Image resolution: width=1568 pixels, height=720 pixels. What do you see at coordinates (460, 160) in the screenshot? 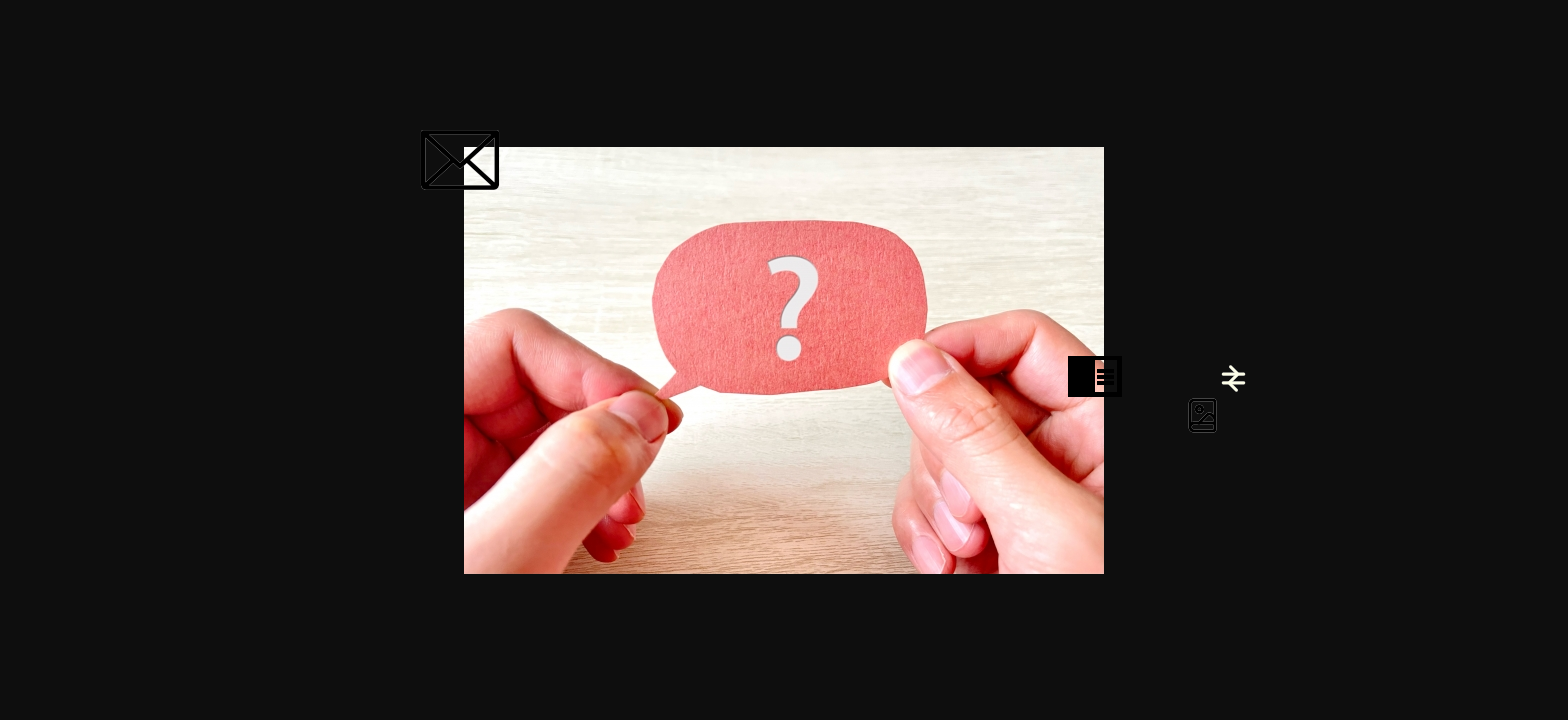
I see `open your inbox` at bounding box center [460, 160].